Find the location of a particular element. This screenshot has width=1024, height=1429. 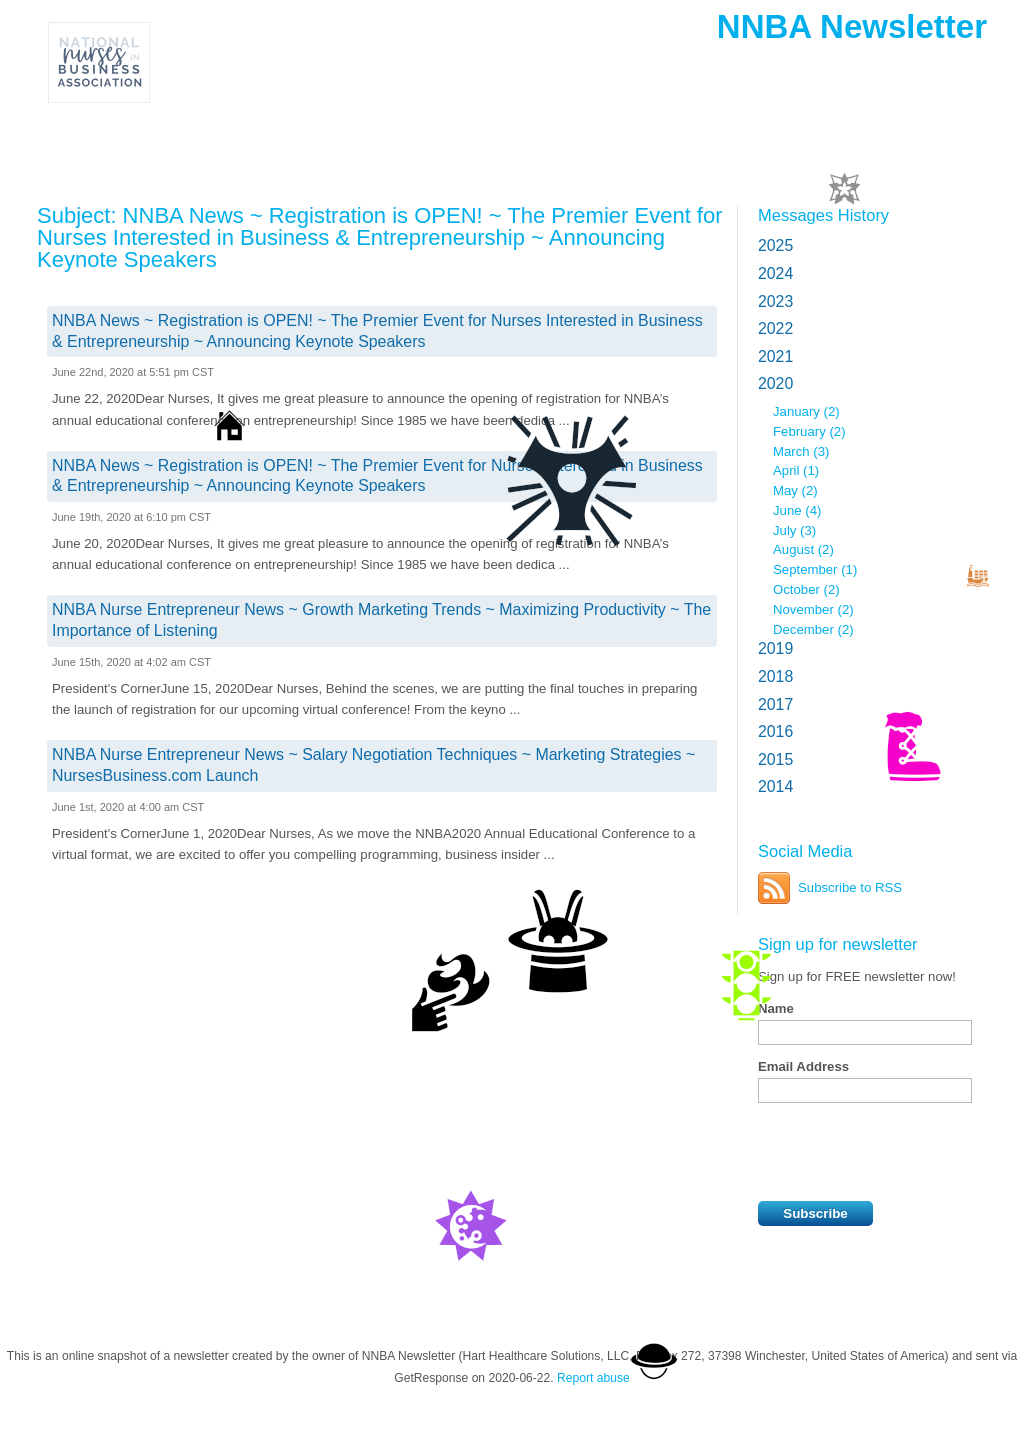

represents solar or star-based abilities in a game is located at coordinates (470, 1225).